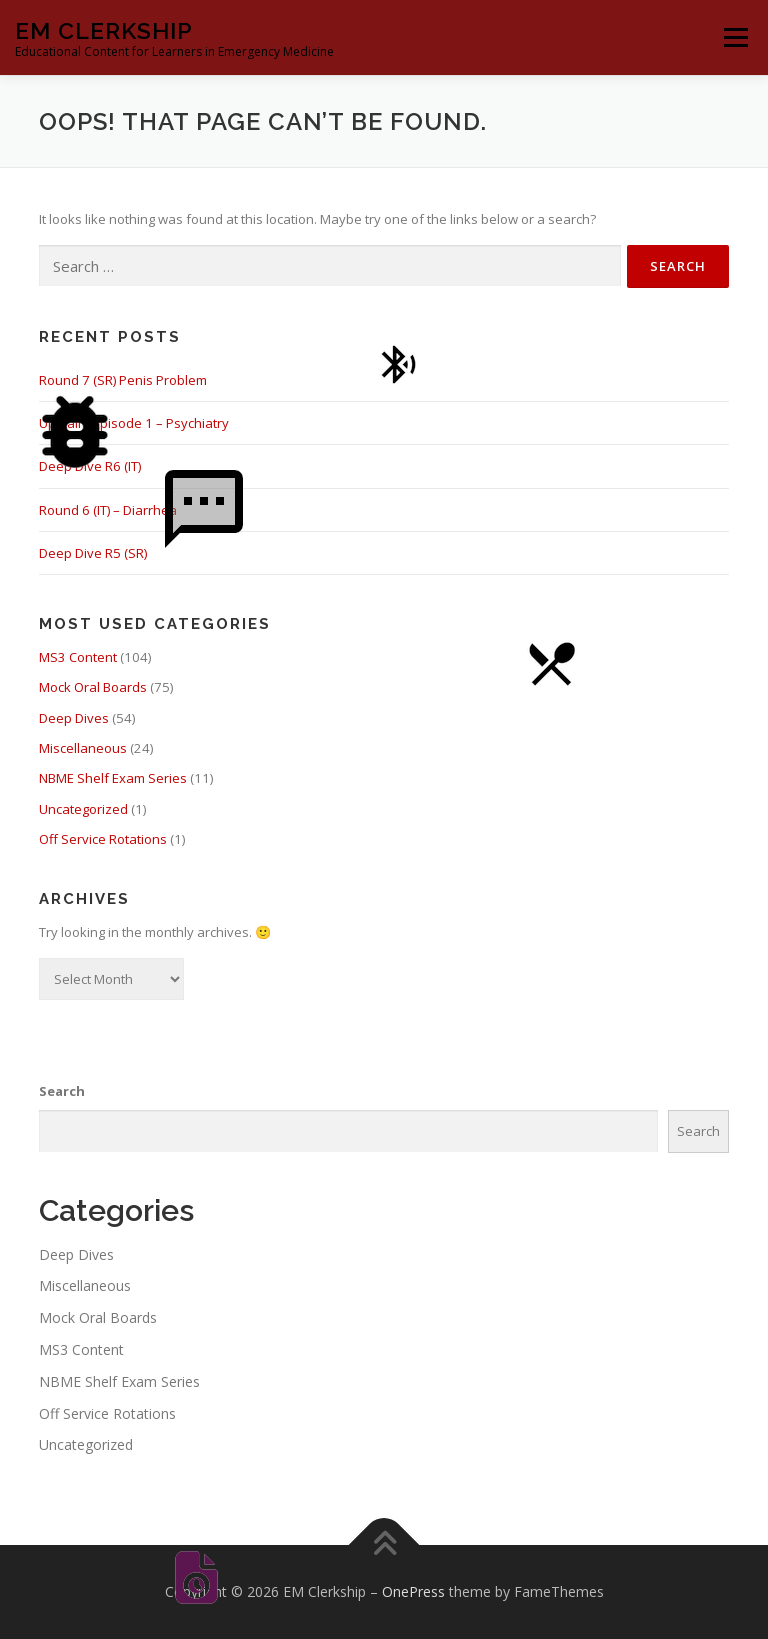  What do you see at coordinates (75, 431) in the screenshot?
I see `report a bug or issue` at bounding box center [75, 431].